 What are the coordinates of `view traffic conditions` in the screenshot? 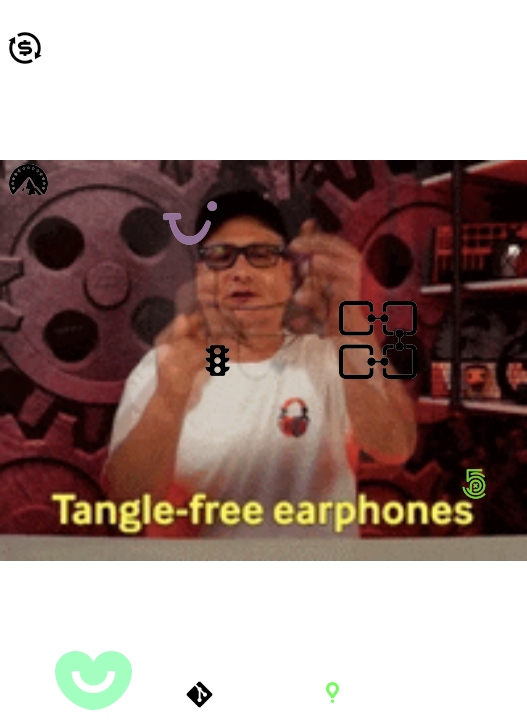 It's located at (217, 360).